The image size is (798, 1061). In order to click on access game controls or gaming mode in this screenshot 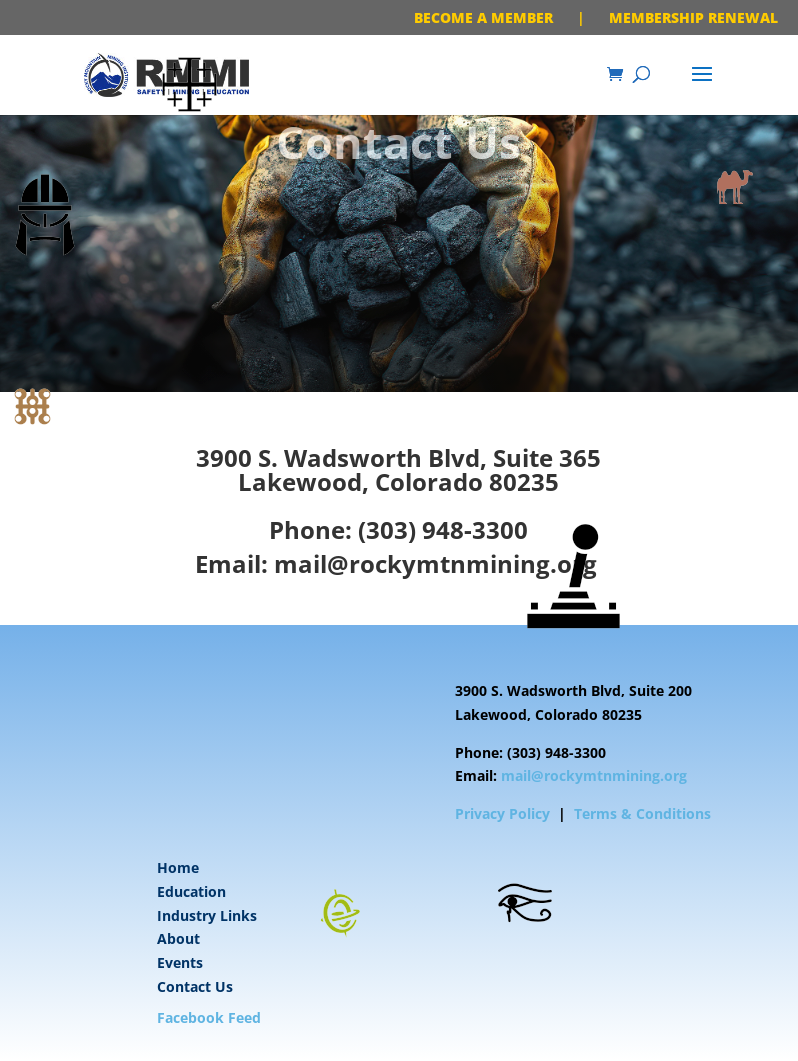, I will do `click(573, 574)`.